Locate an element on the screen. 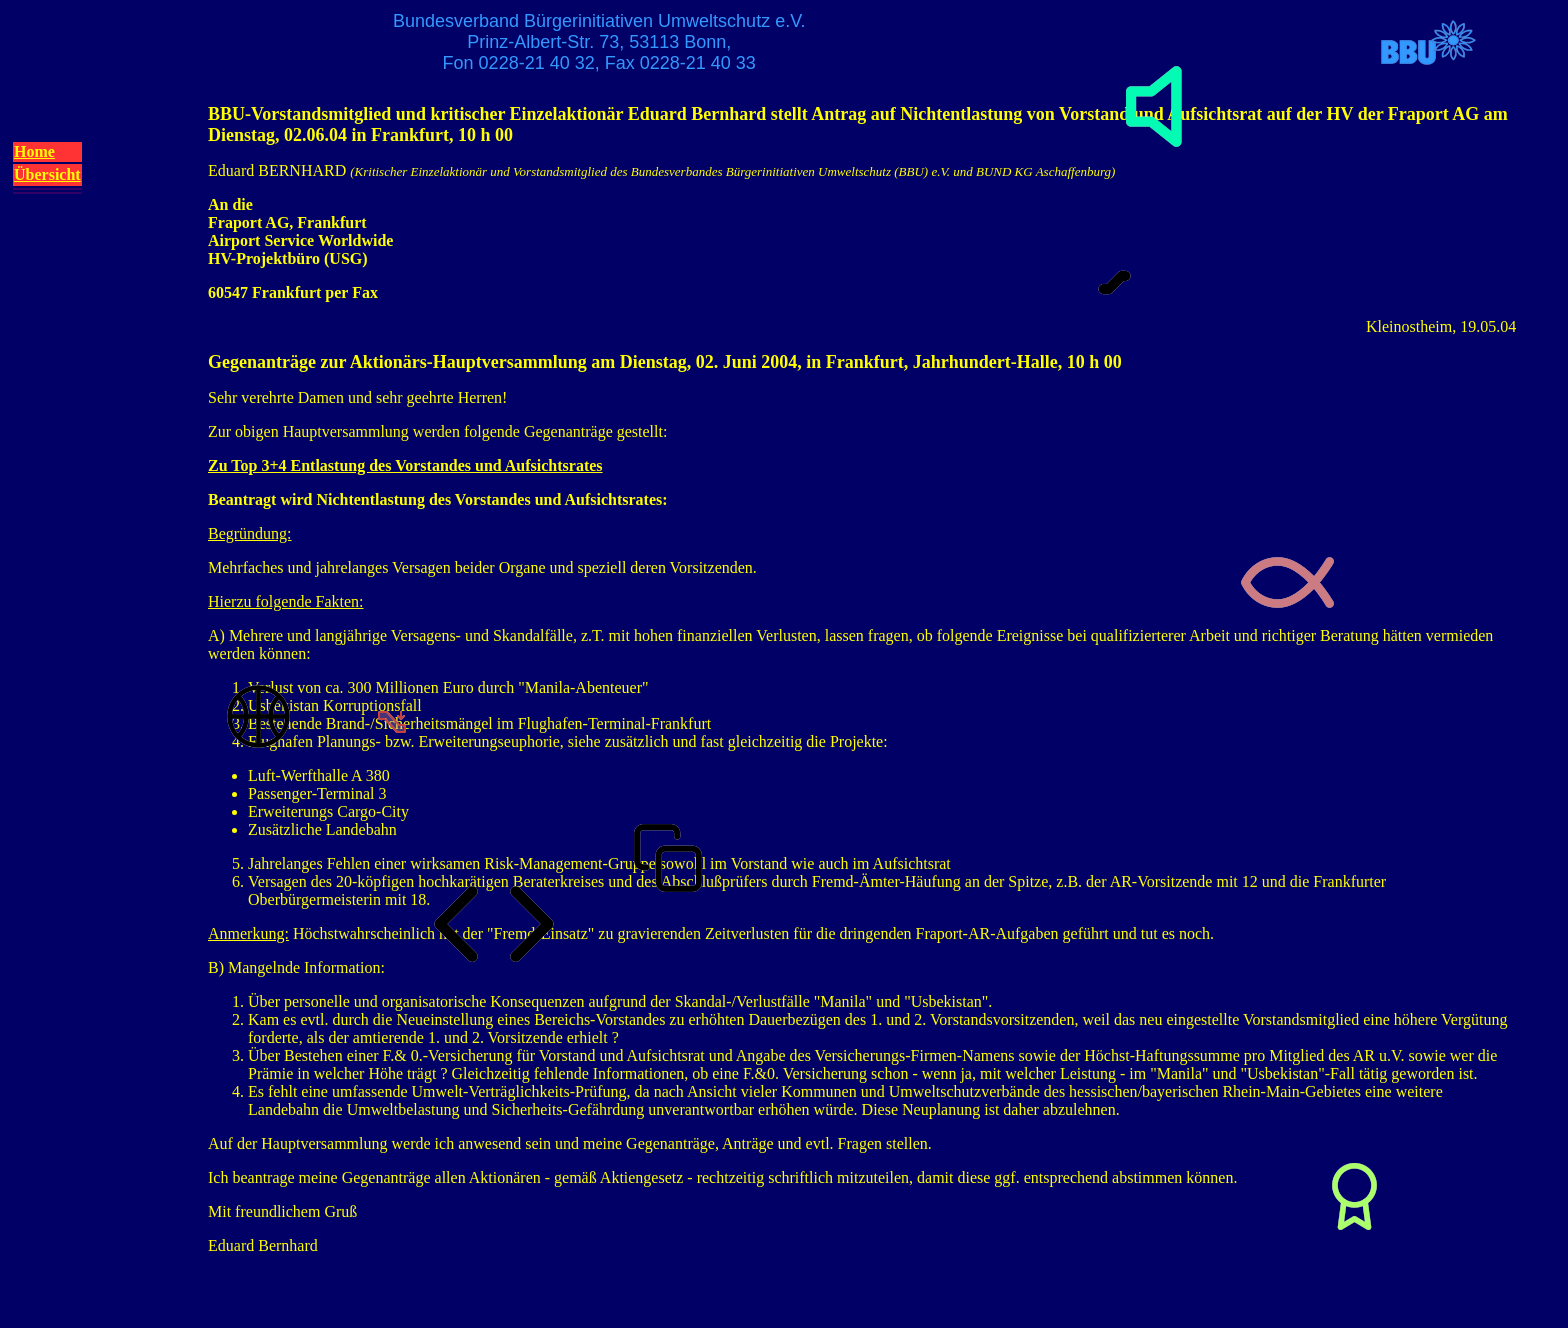 This screenshot has width=1568, height=1328. indicates escalator going down is located at coordinates (392, 722).